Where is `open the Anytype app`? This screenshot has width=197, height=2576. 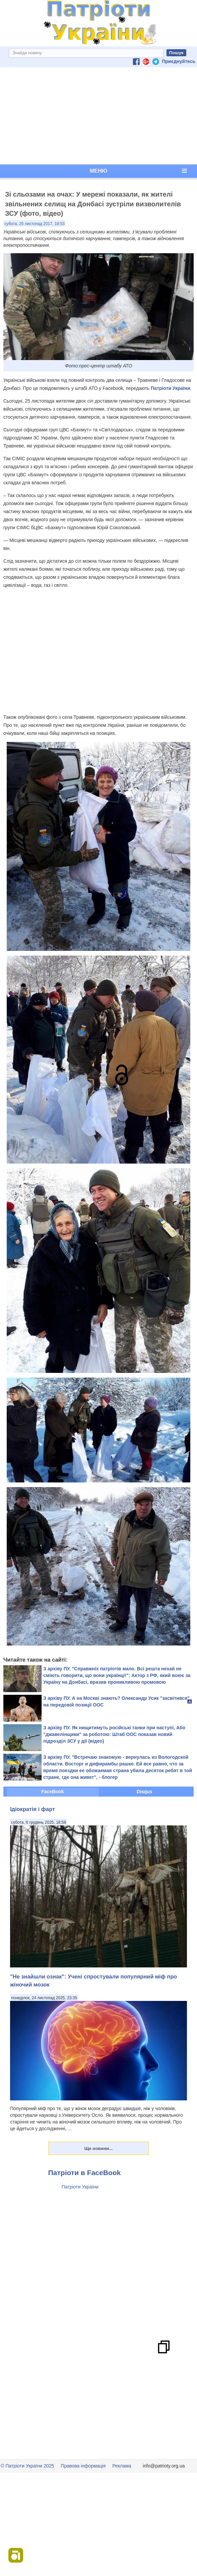
open the Anytype app is located at coordinates (16, 2555).